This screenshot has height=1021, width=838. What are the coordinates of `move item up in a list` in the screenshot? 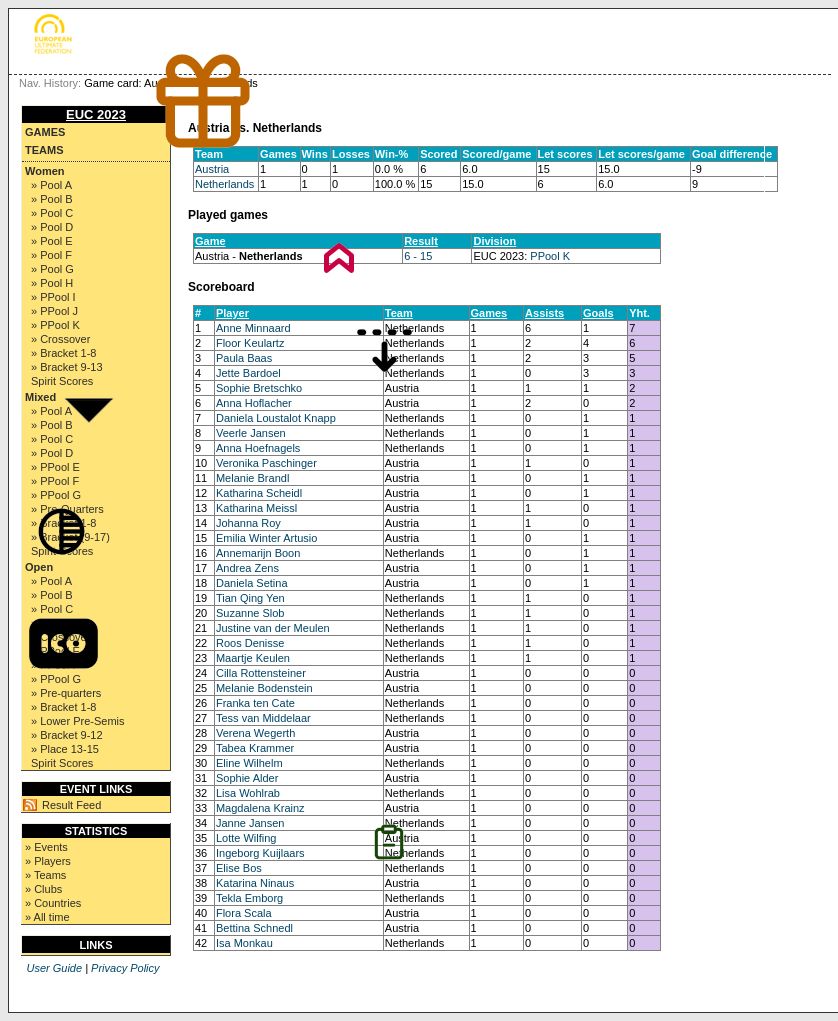 It's located at (339, 258).